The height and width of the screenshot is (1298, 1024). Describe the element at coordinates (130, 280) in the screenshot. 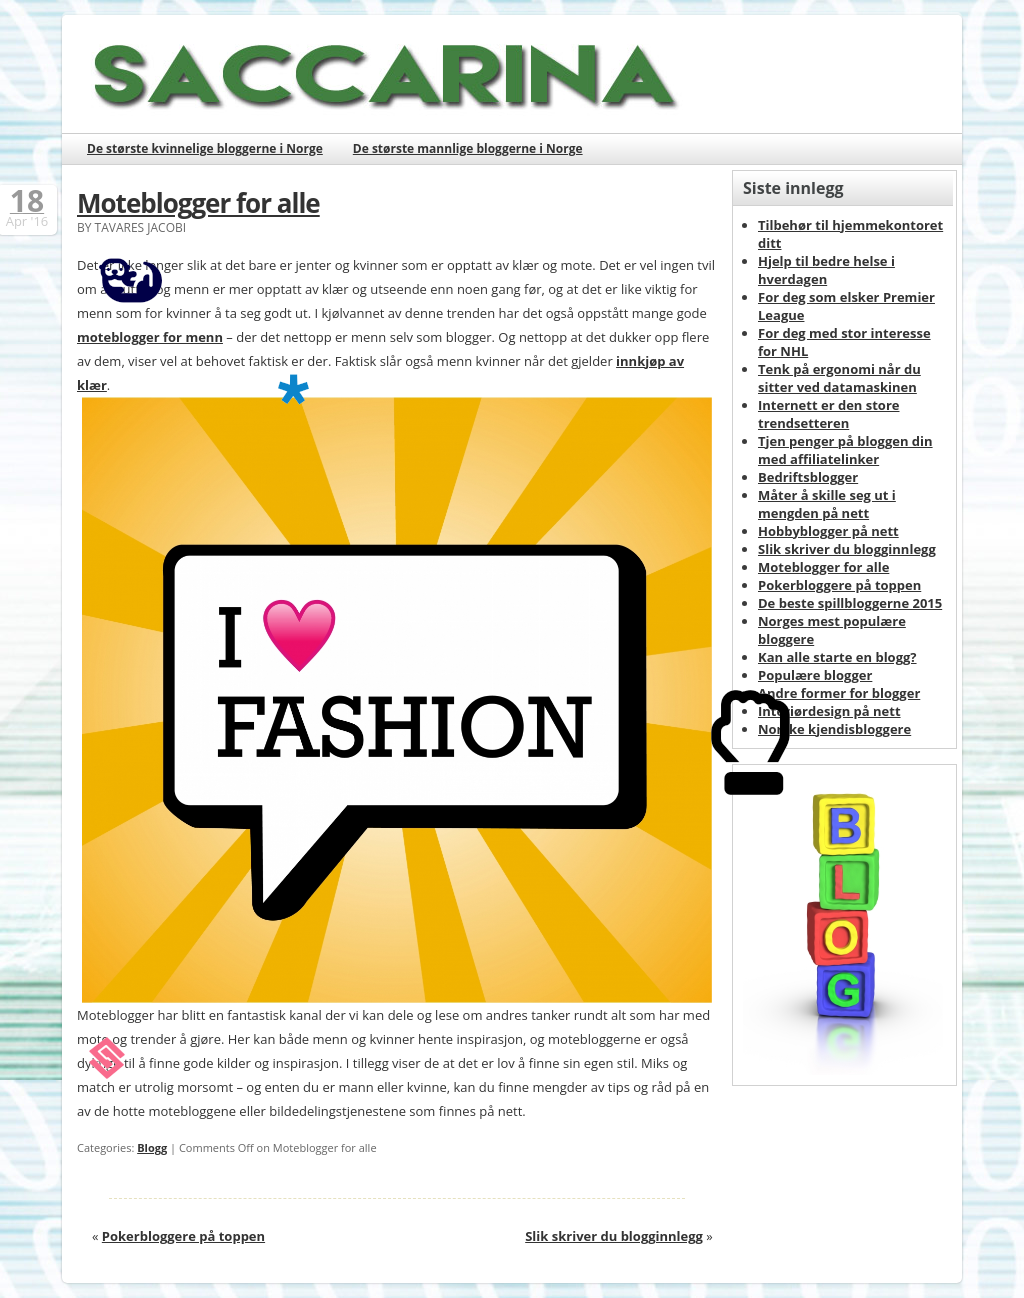

I see `otter mascot or brand logo` at that location.